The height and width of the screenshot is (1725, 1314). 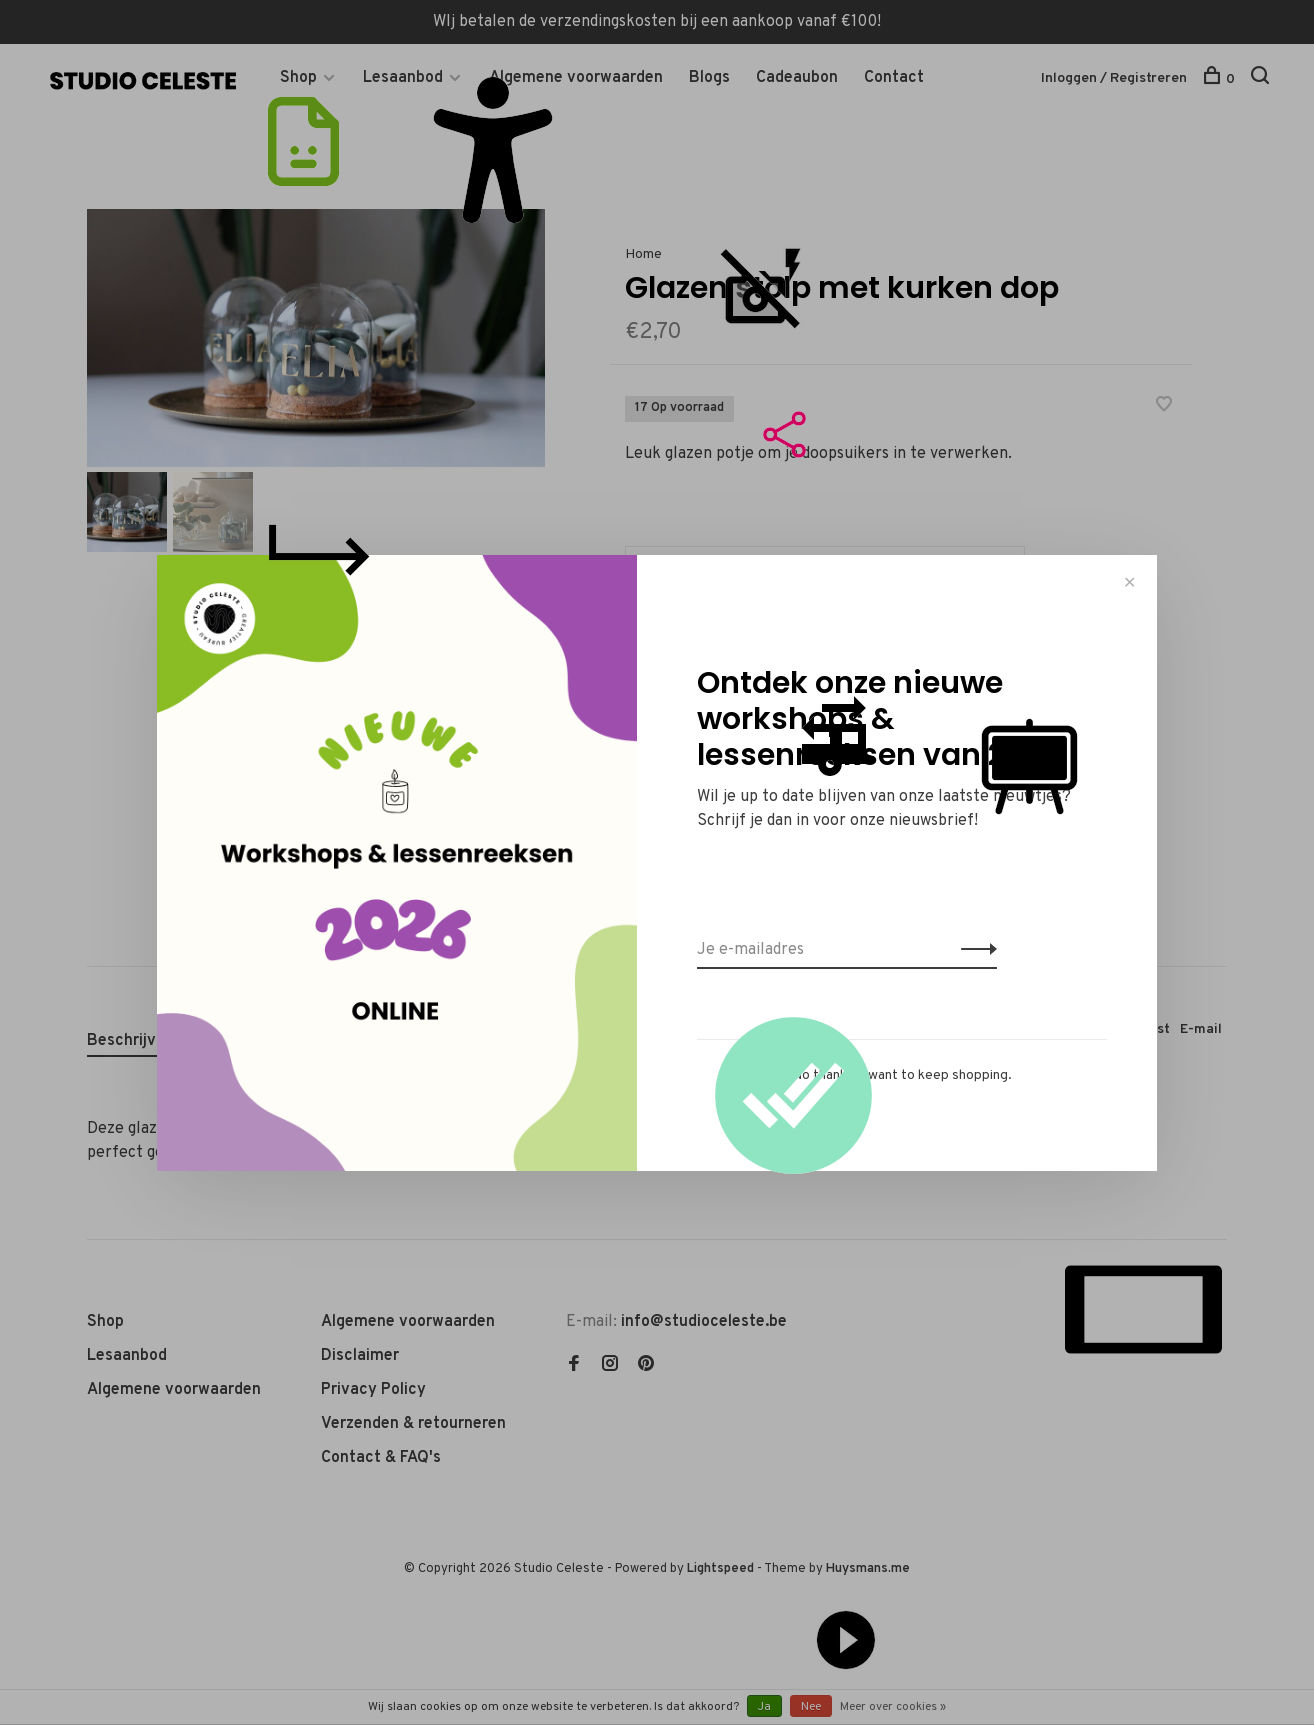 I want to click on open presentation mode, so click(x=1029, y=766).